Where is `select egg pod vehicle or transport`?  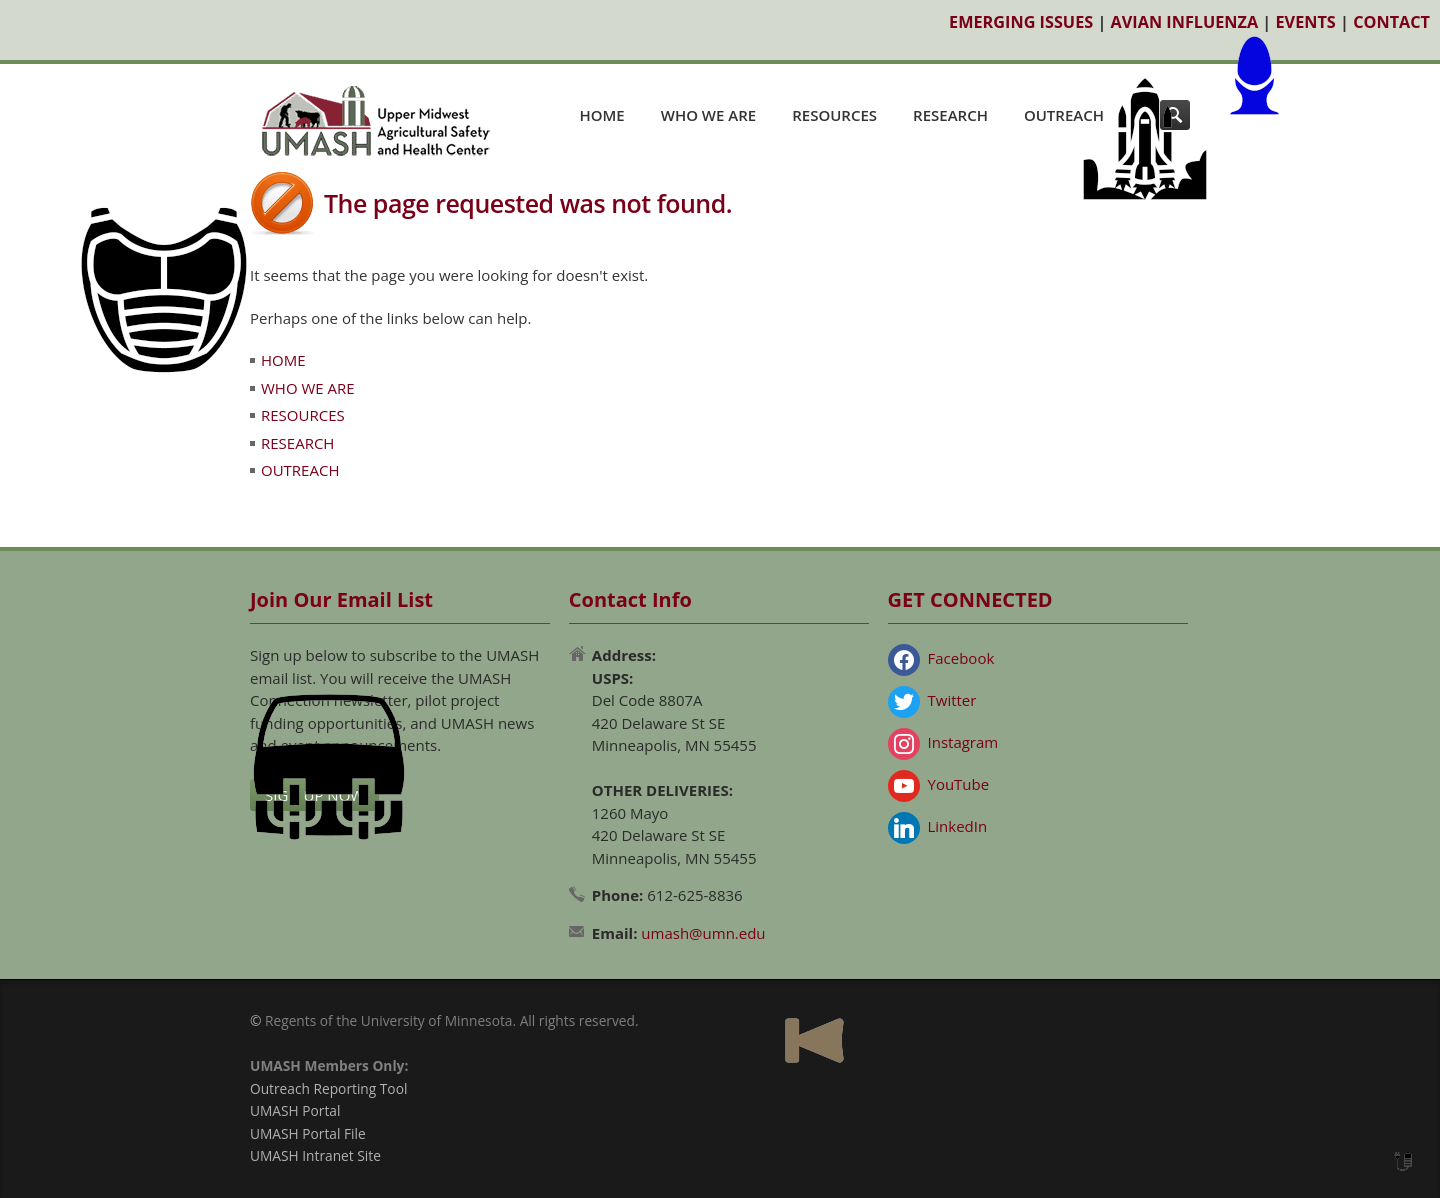 select egg pod vehicle or transport is located at coordinates (1254, 75).